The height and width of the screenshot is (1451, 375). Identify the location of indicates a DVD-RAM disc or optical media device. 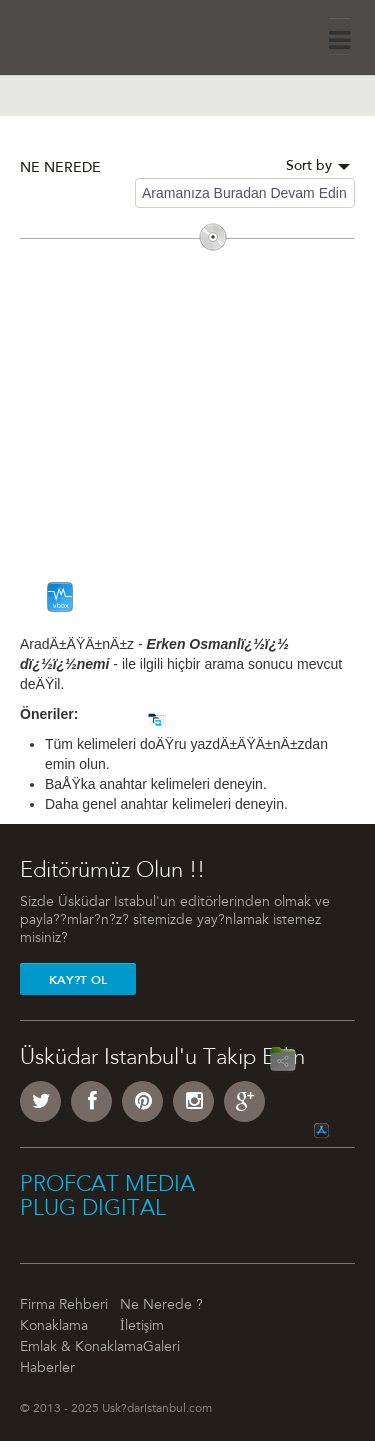
(213, 237).